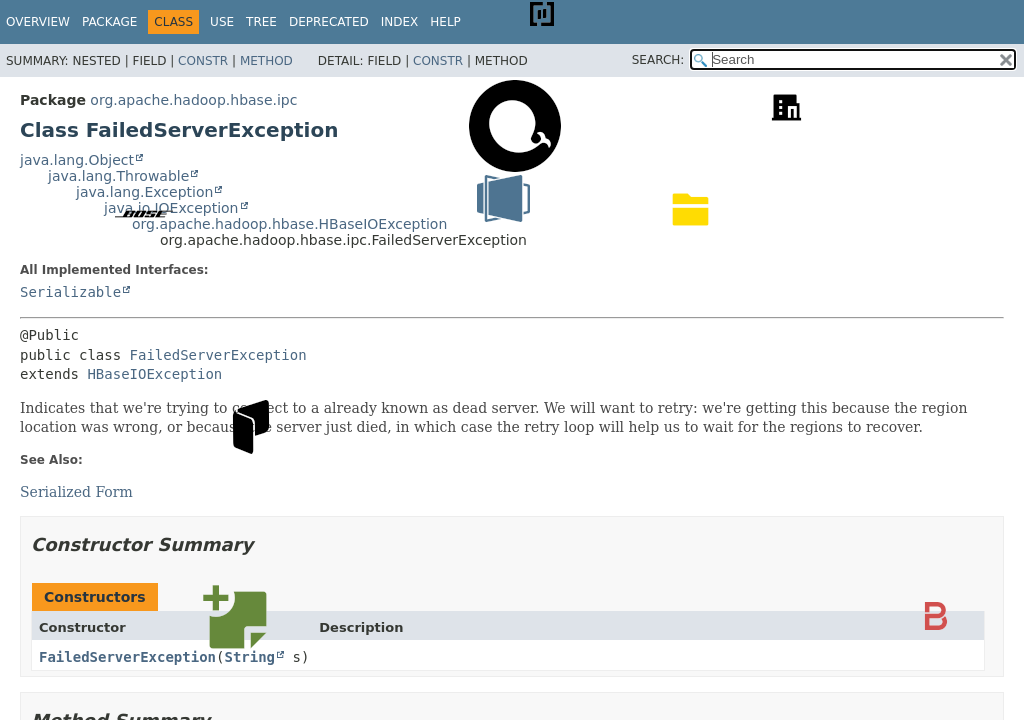 This screenshot has width=1024, height=720. I want to click on reveal.js presentation framework logo, so click(503, 198).